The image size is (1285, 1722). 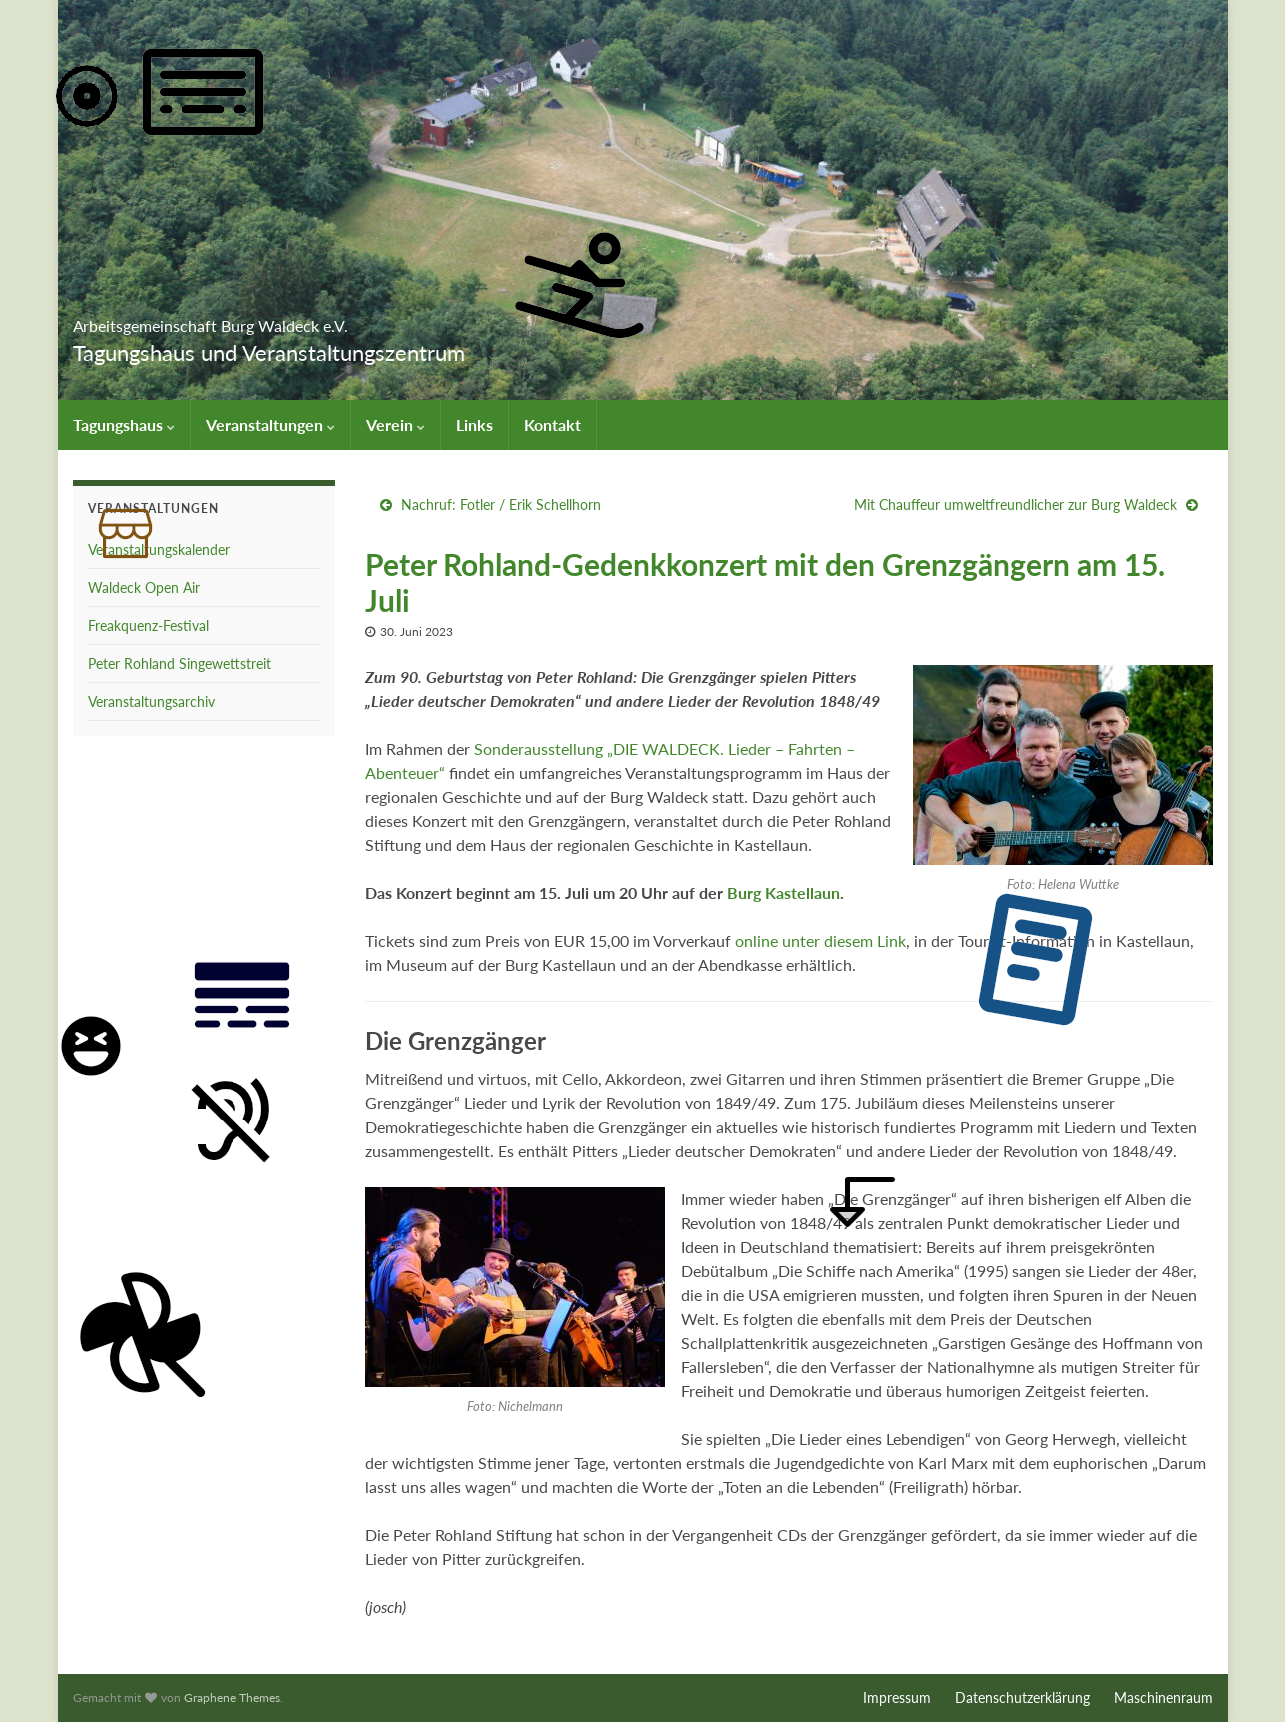 I want to click on browse the online store or marketplace, so click(x=125, y=533).